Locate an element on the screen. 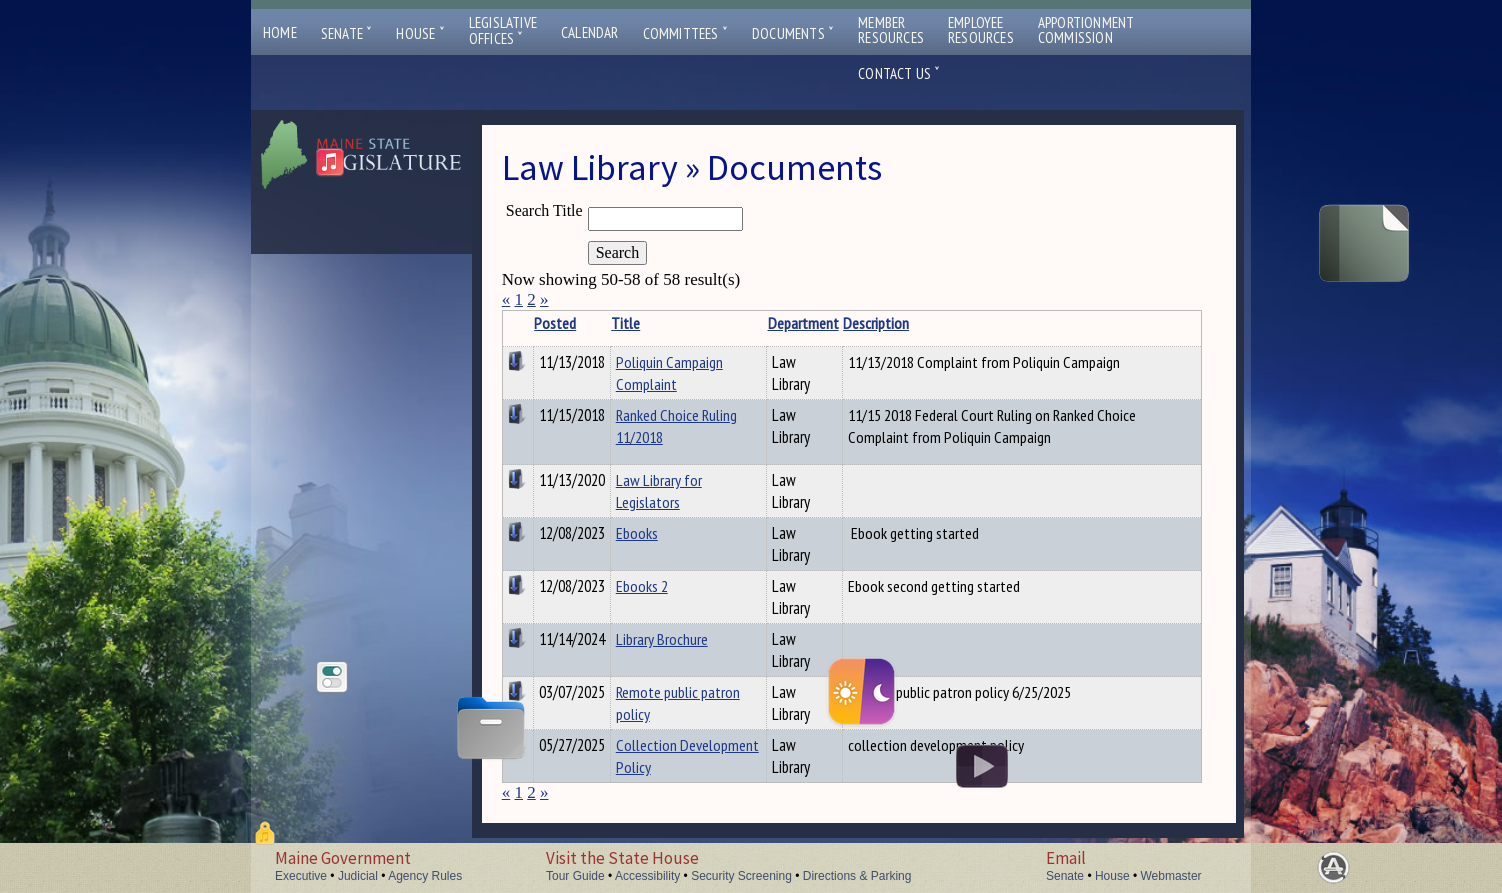  open gnome tweaks settings is located at coordinates (332, 677).